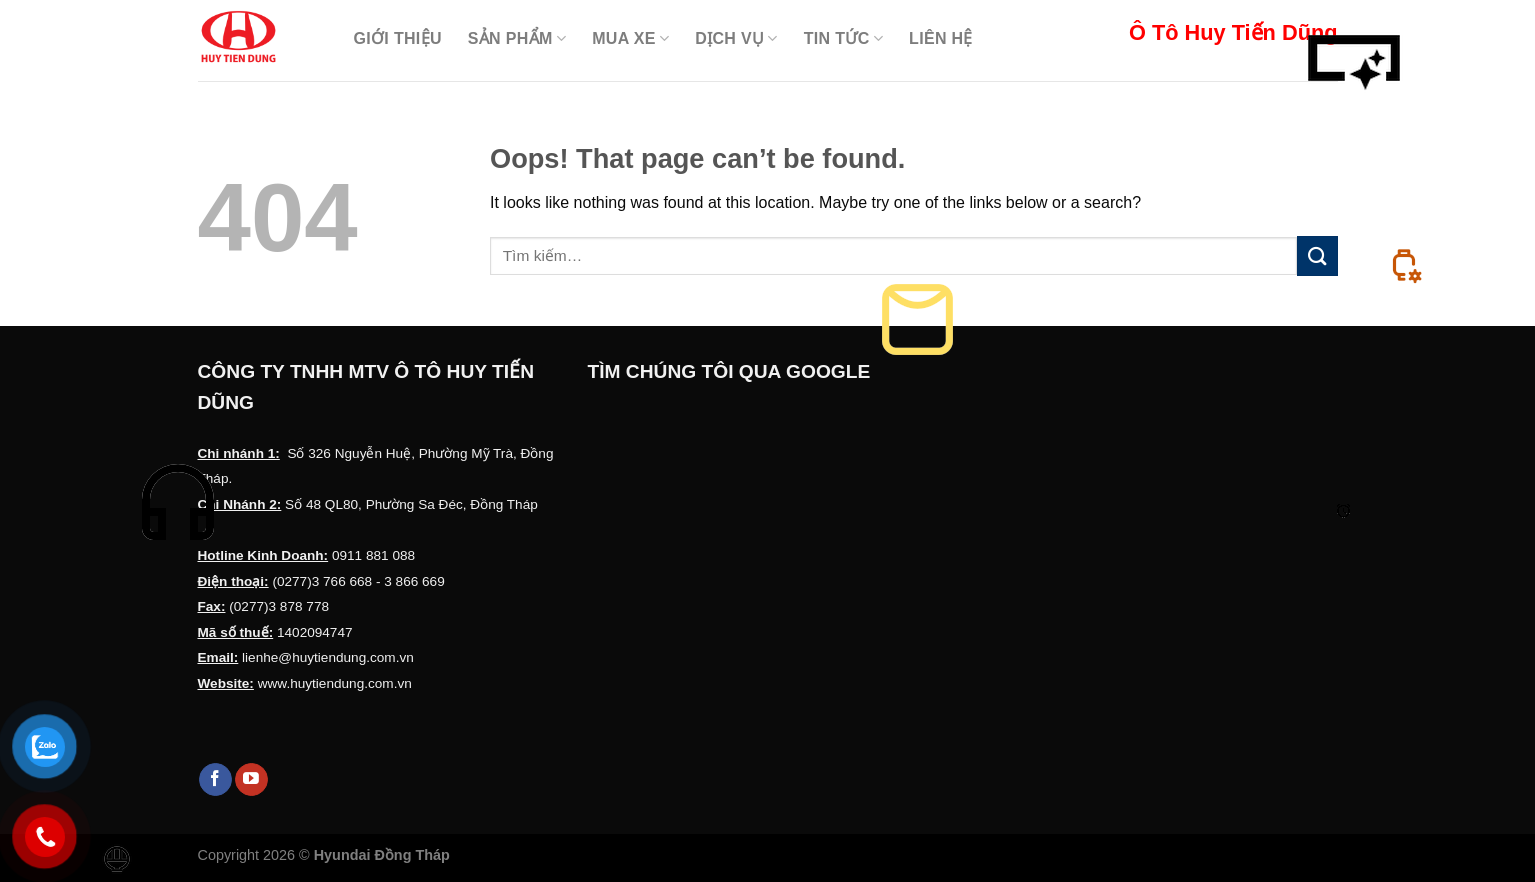  Describe the element at coordinates (917, 319) in the screenshot. I see `hang dry laundry care instruction` at that location.